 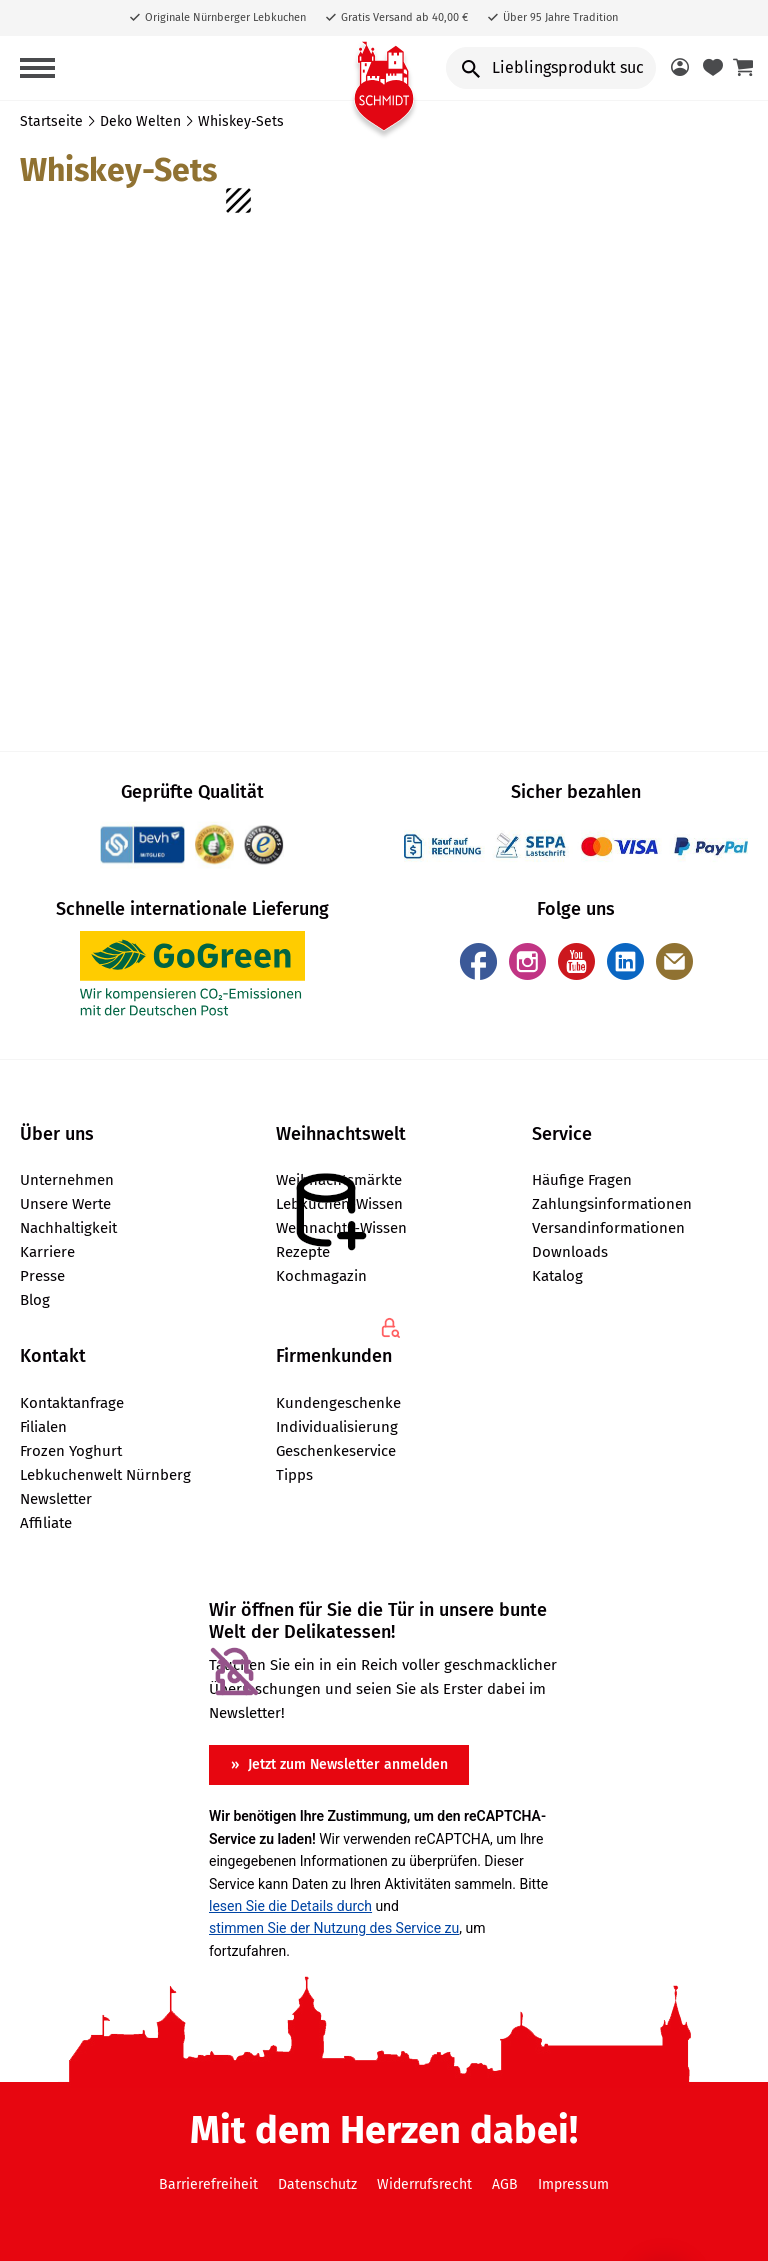 I want to click on search for locked or encrypted files, so click(x=389, y=1327).